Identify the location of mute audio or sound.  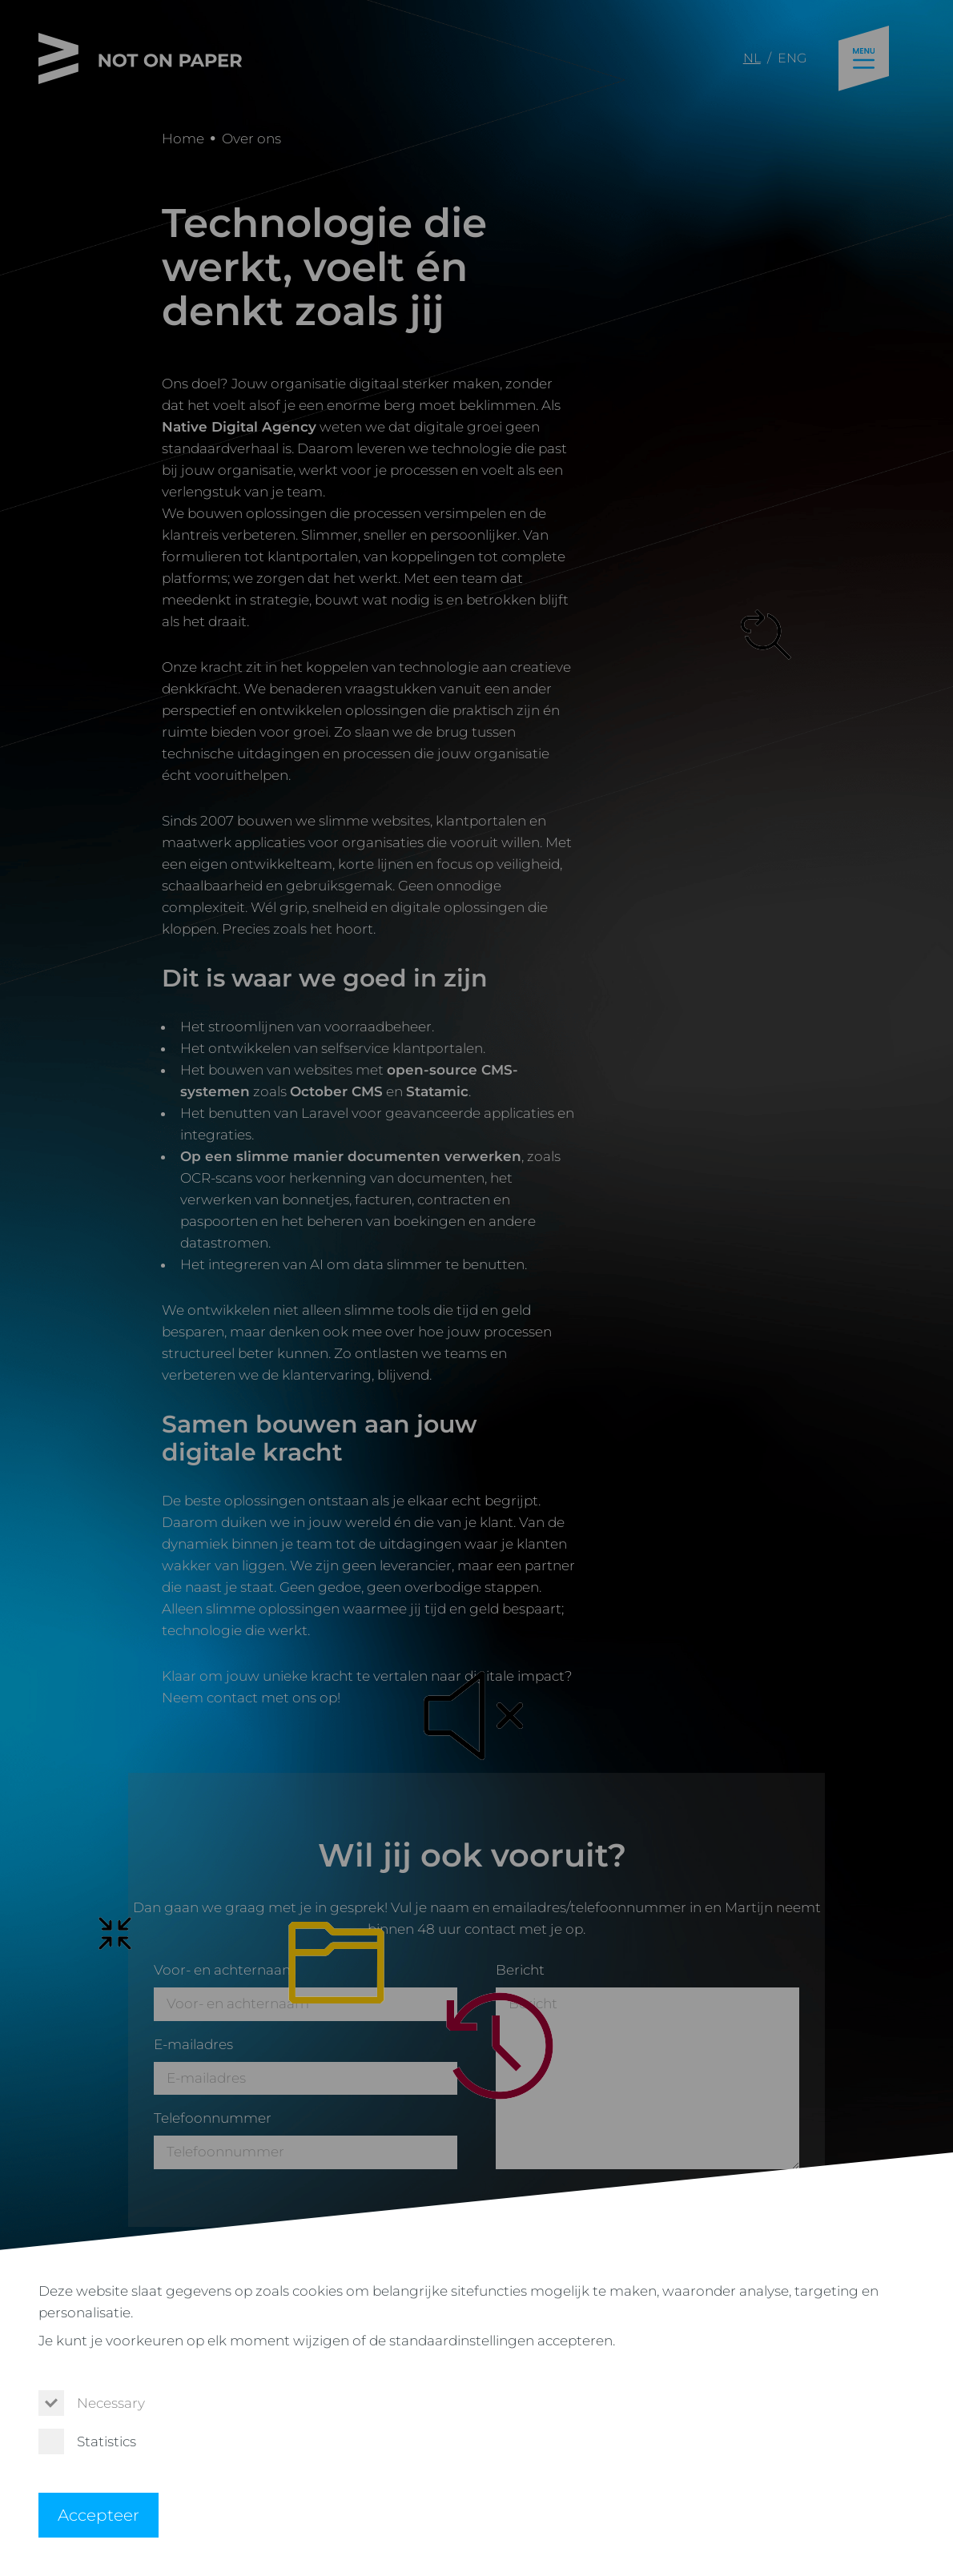
(468, 1715).